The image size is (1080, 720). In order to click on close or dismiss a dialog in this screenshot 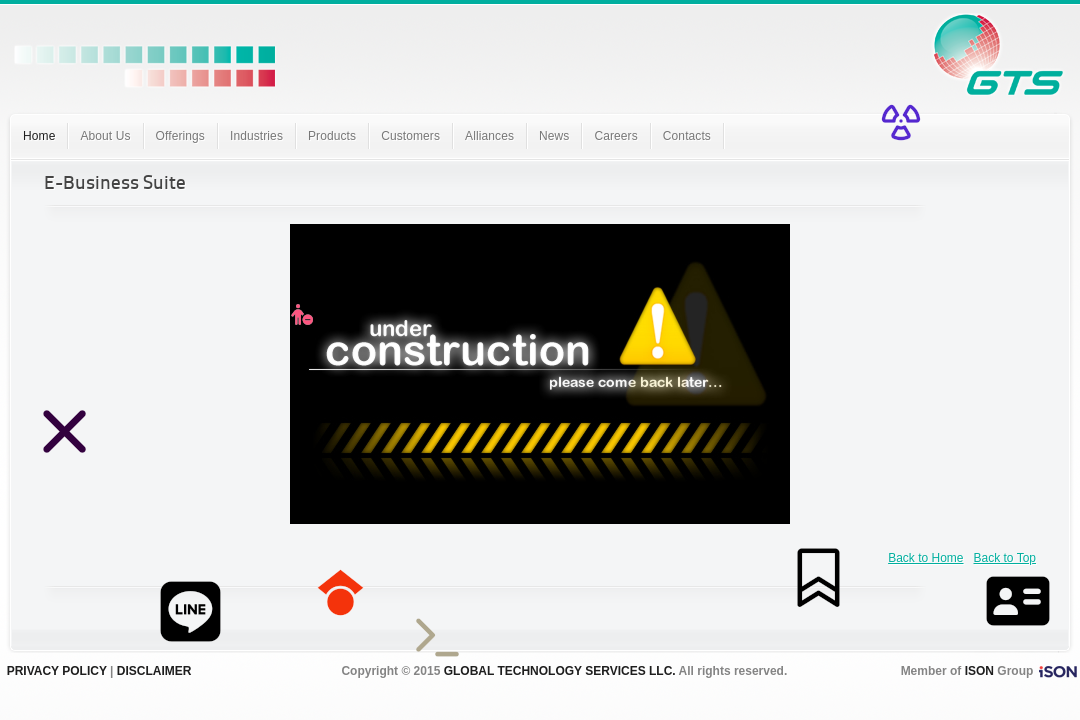, I will do `click(64, 431)`.